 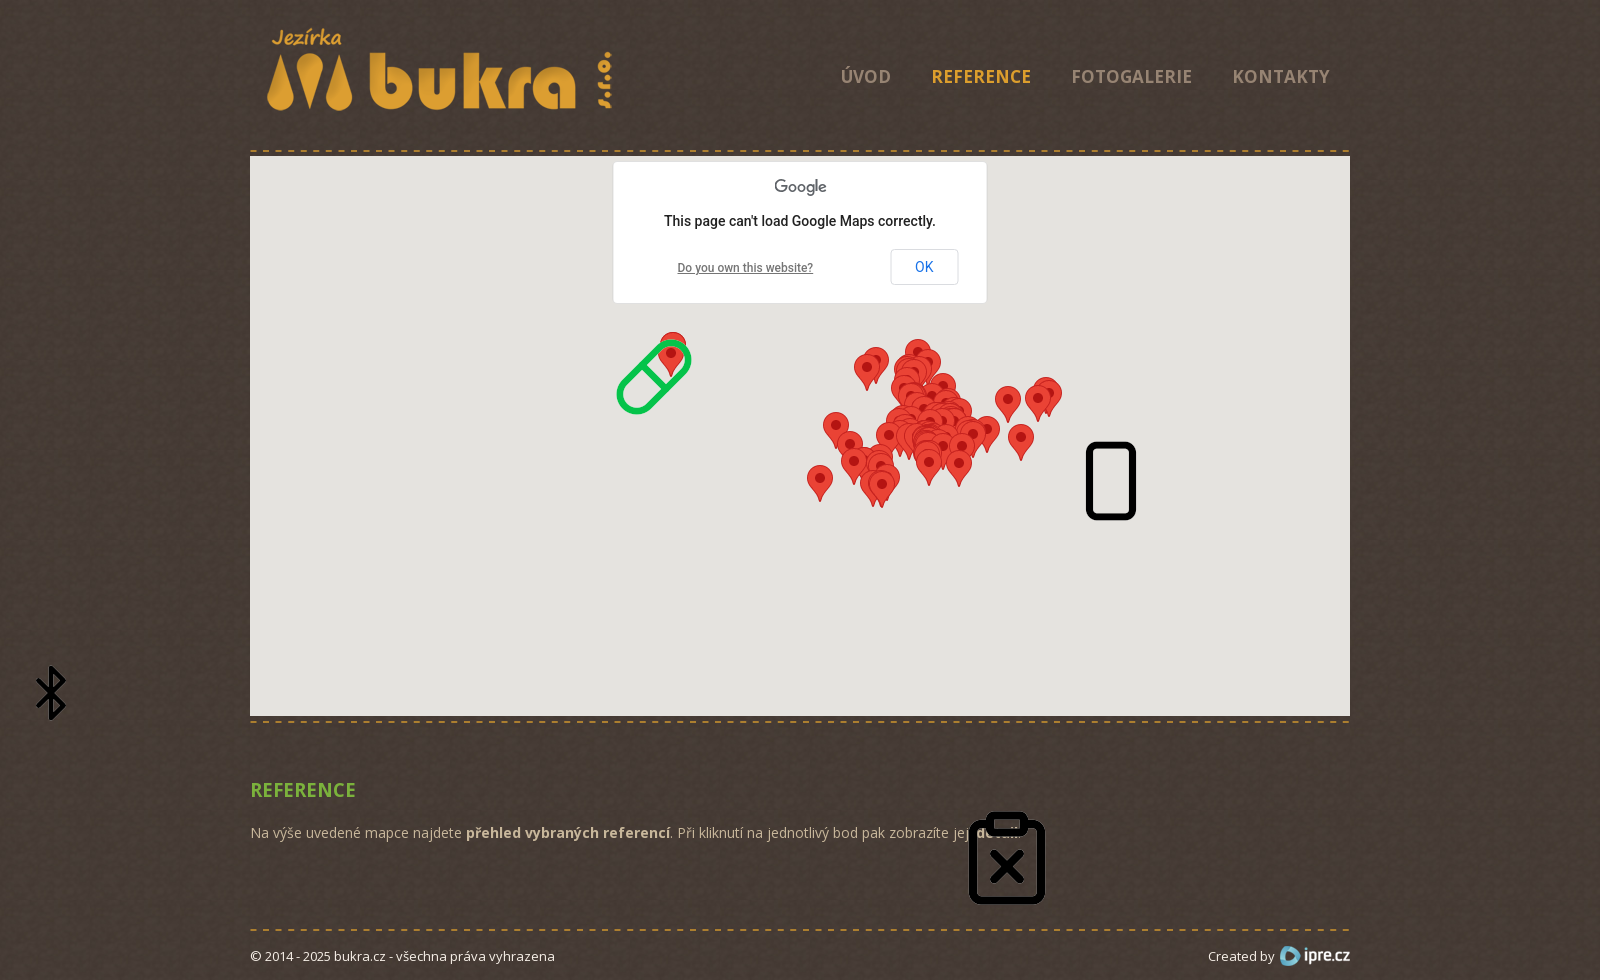 What do you see at coordinates (51, 693) in the screenshot?
I see `toggle bluetooth connectivity on or off` at bounding box center [51, 693].